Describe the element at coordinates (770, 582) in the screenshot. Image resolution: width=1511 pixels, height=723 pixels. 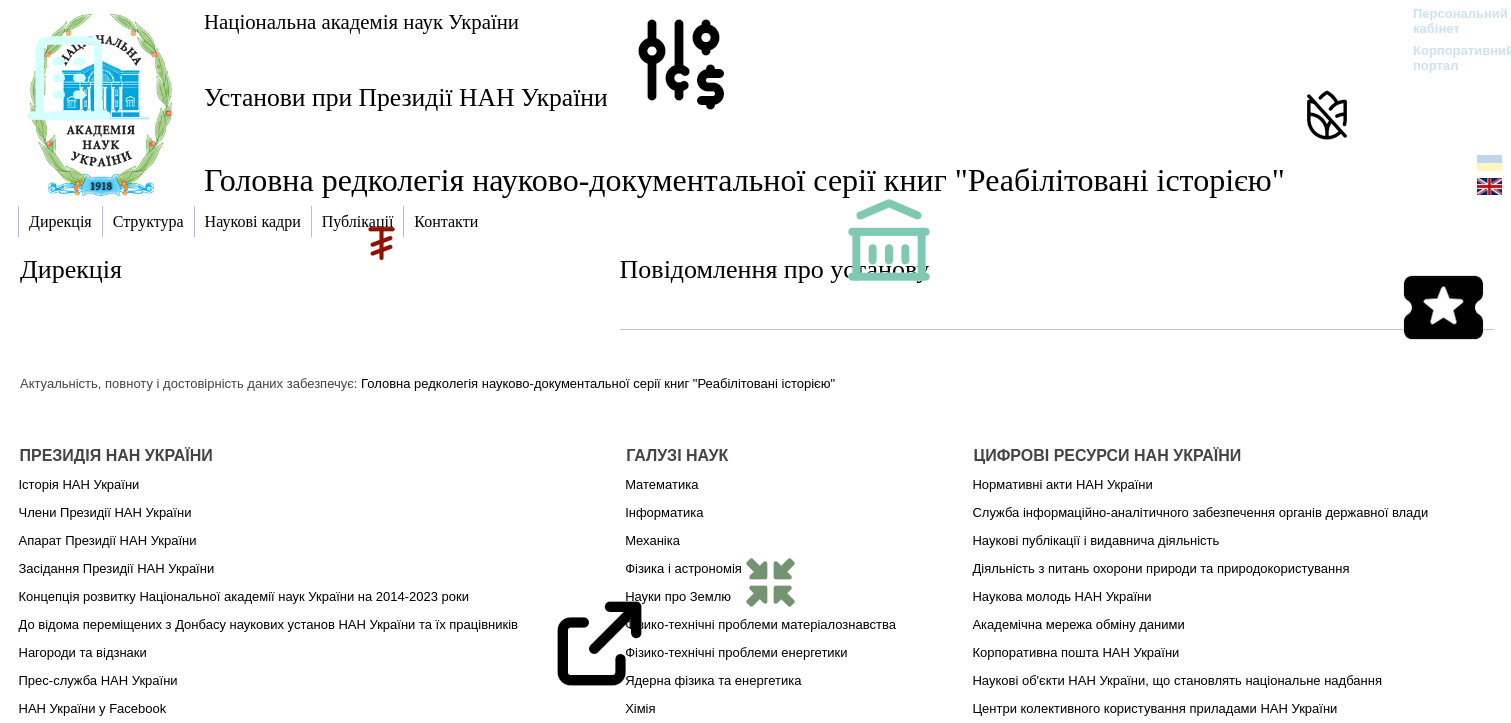
I see `exit fullscreen mode` at that location.